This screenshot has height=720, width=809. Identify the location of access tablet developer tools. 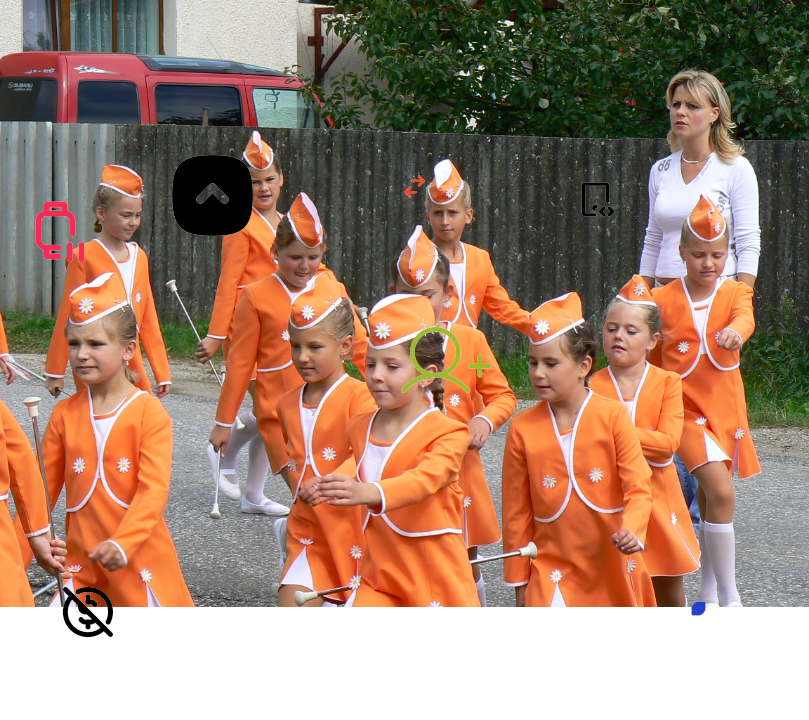
(595, 199).